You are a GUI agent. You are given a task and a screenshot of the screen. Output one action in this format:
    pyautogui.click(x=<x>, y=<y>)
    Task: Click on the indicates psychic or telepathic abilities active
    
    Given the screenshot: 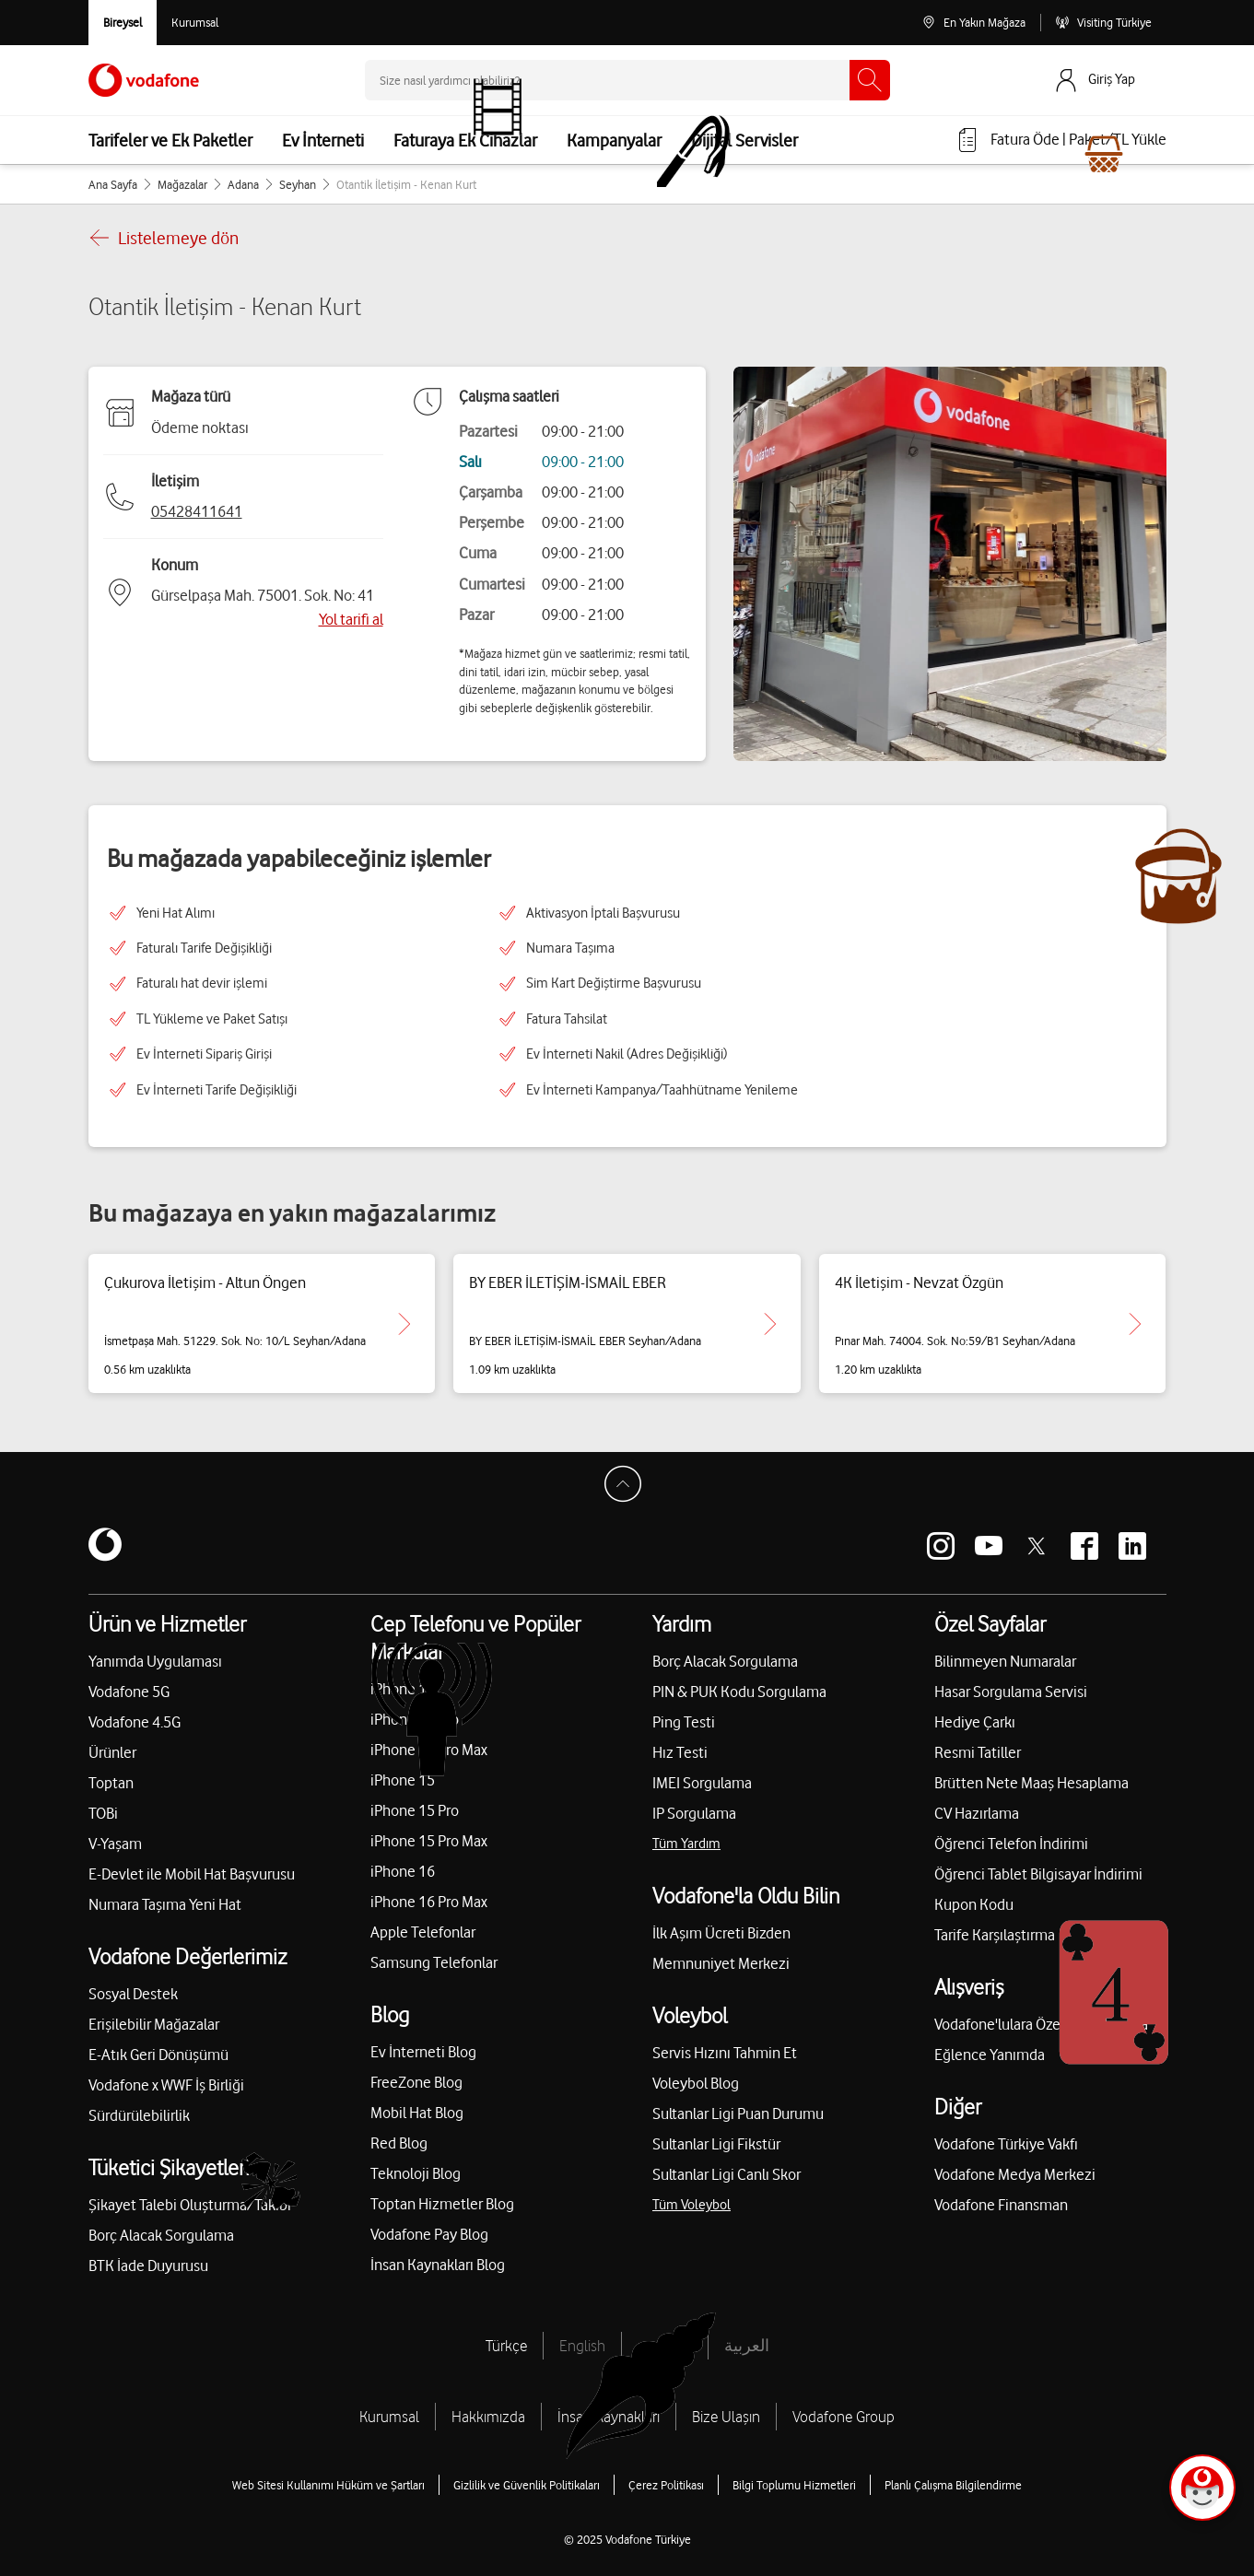 What is the action you would take?
    pyautogui.click(x=432, y=1709)
    